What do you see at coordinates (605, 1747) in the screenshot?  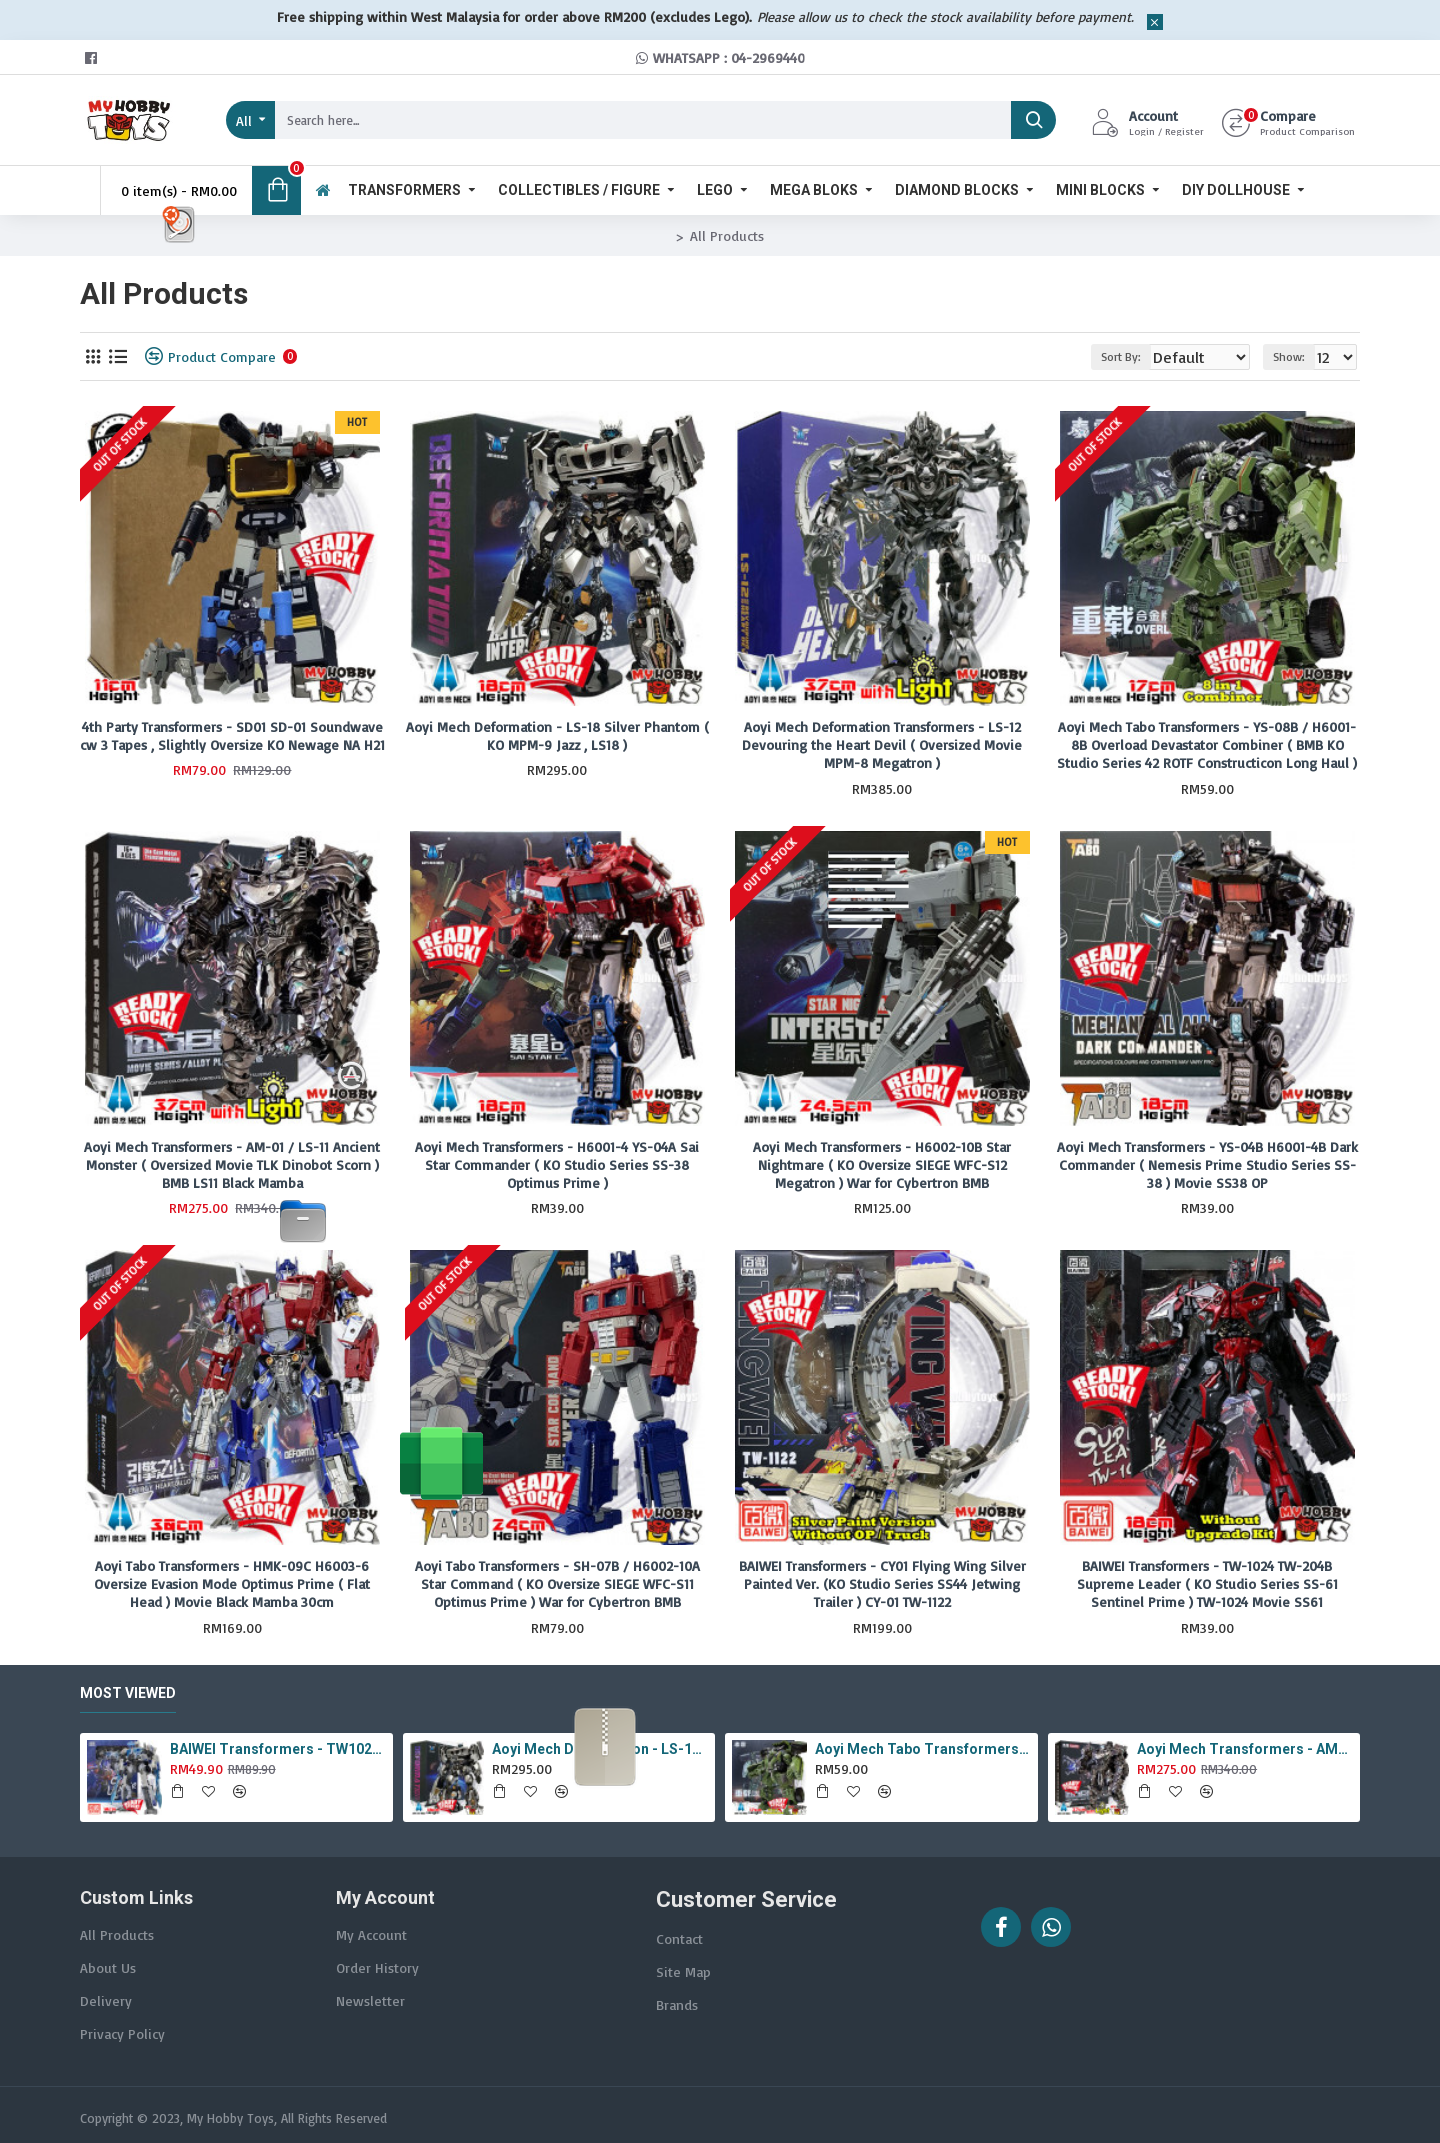 I see `open engrampa archive manager` at bounding box center [605, 1747].